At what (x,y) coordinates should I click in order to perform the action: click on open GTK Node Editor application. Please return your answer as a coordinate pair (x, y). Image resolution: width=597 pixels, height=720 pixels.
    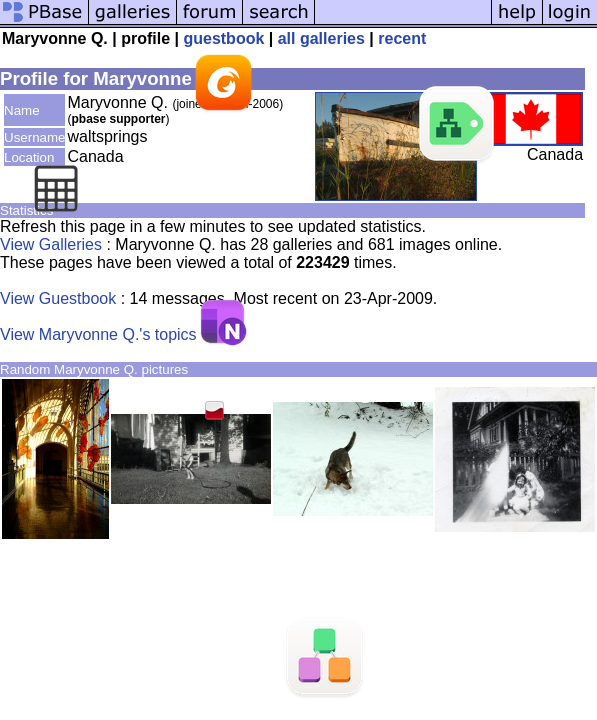
    Looking at the image, I should click on (324, 656).